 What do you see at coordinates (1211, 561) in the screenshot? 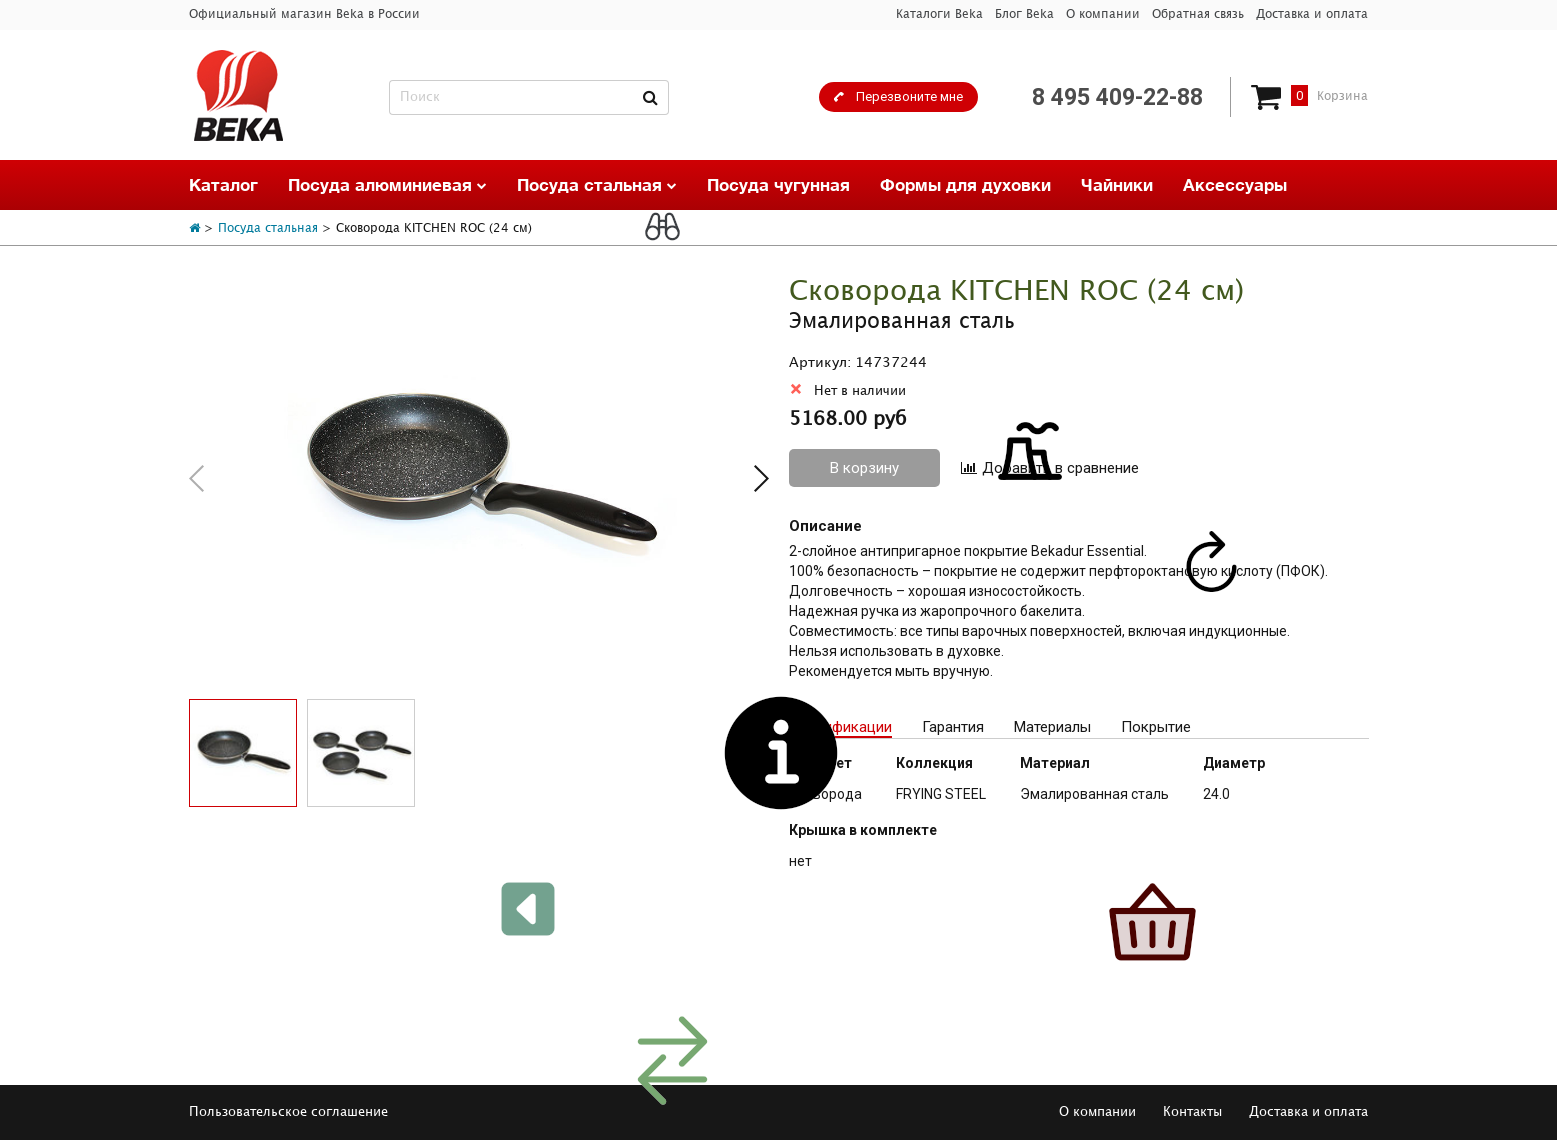
I see `refresh the current page or content` at bounding box center [1211, 561].